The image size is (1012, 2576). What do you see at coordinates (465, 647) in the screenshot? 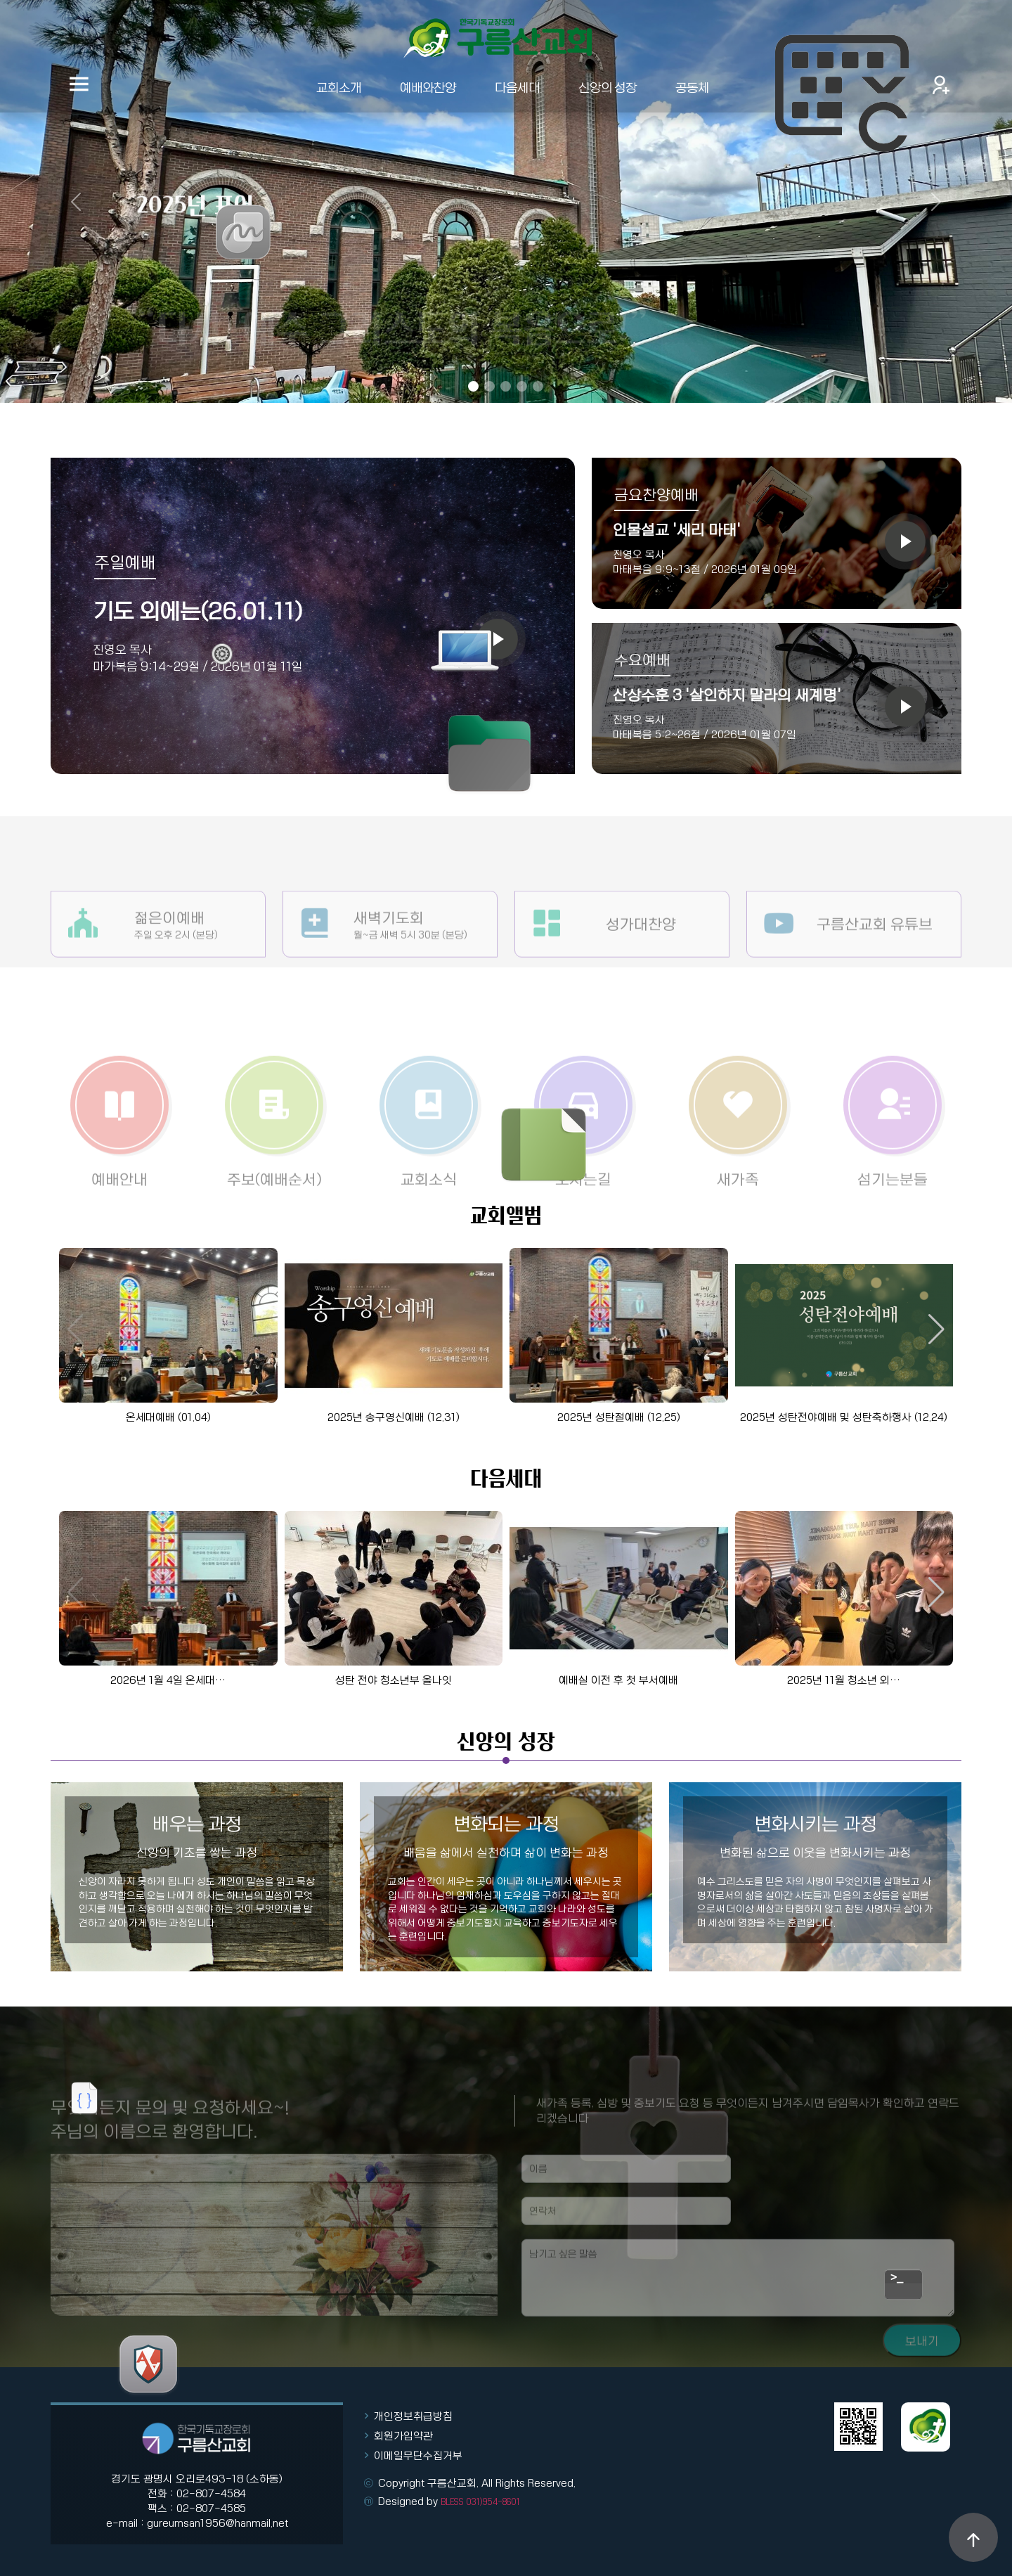
I see `indicates a connected macbook device` at bounding box center [465, 647].